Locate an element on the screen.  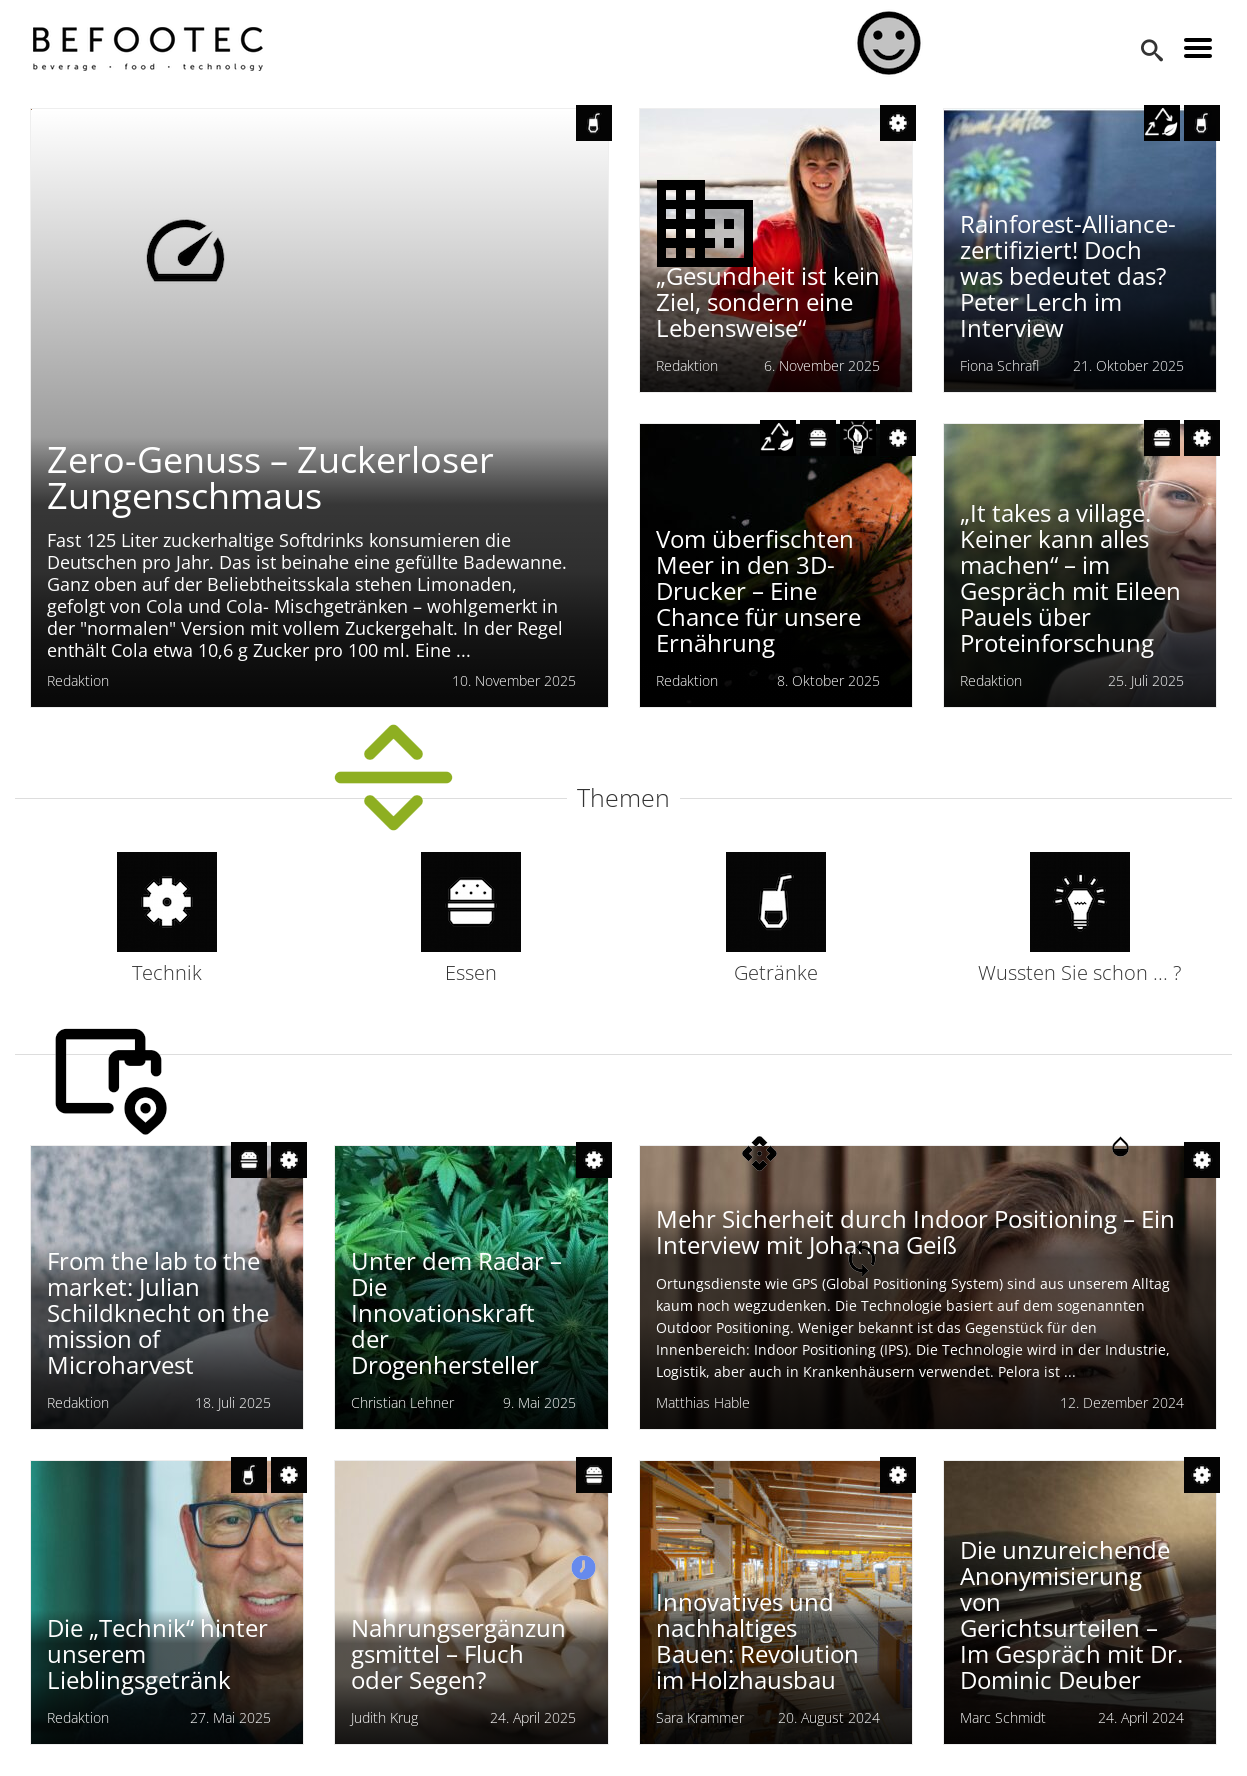
adjust transparency or opacity settings is located at coordinates (1120, 1146).